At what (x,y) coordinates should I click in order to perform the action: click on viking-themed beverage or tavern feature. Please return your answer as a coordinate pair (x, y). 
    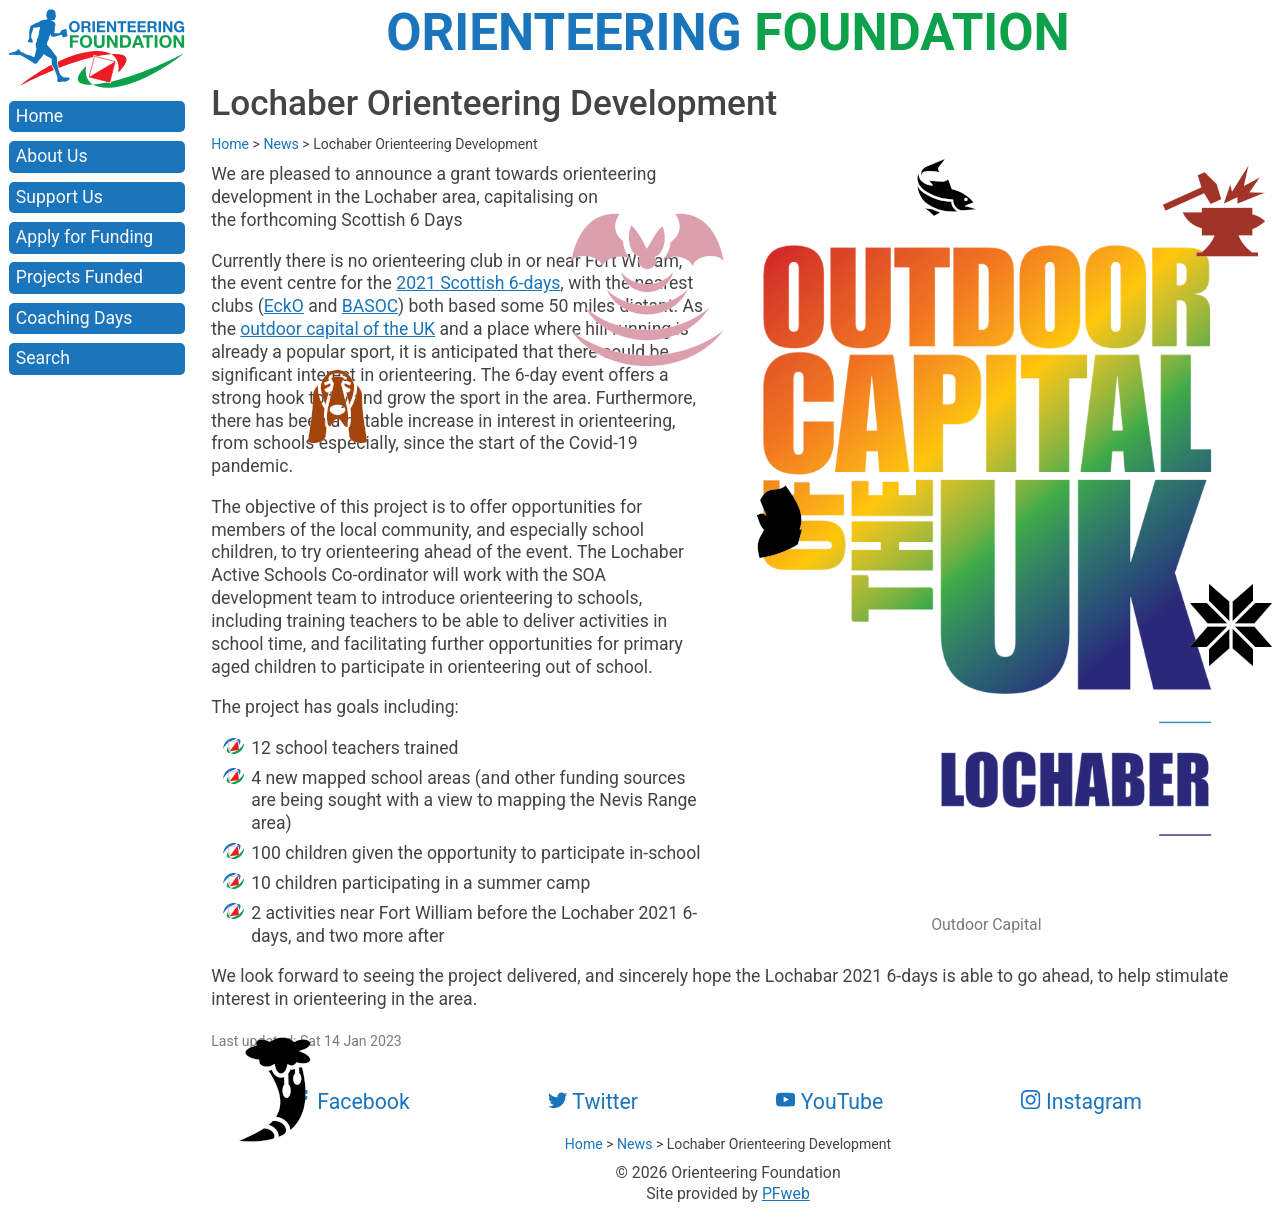
    Looking at the image, I should click on (276, 1088).